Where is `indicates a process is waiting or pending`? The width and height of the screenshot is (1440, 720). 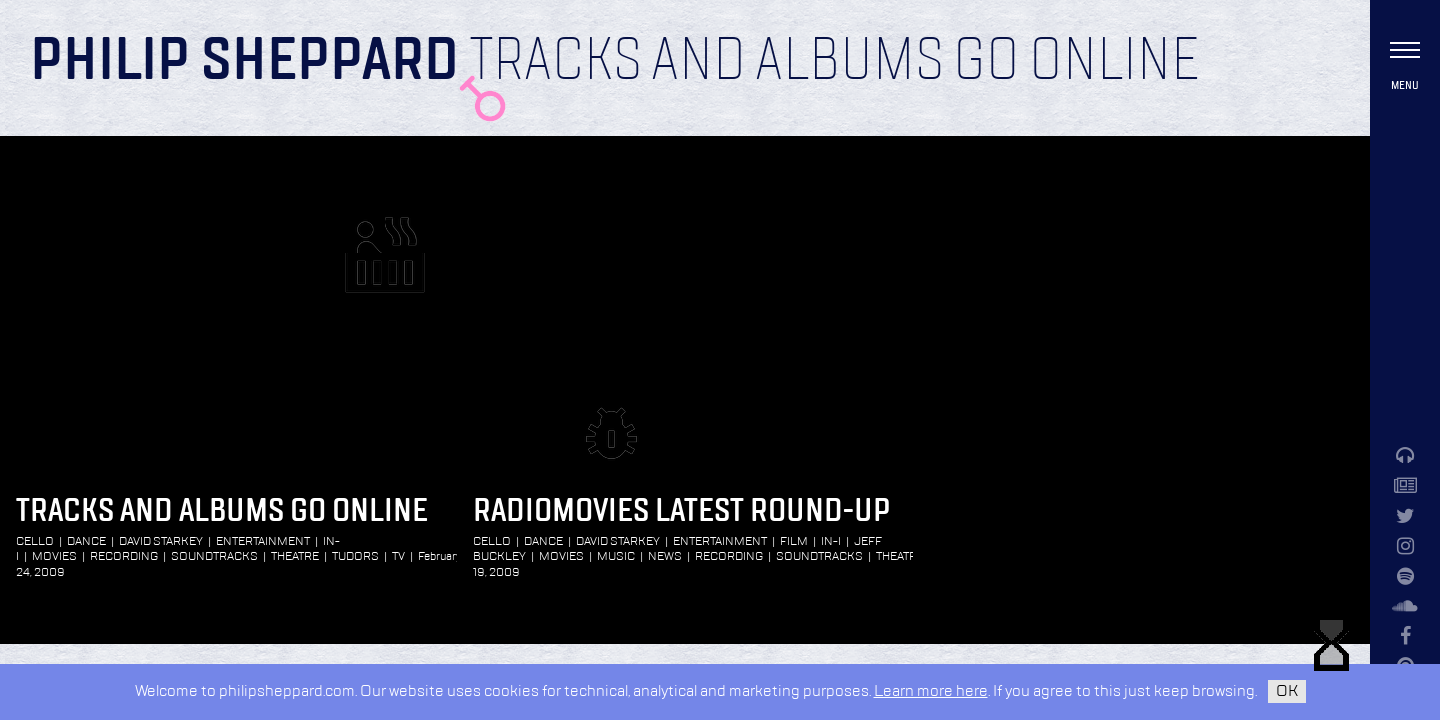
indicates a process is waiting or pending is located at coordinates (1331, 642).